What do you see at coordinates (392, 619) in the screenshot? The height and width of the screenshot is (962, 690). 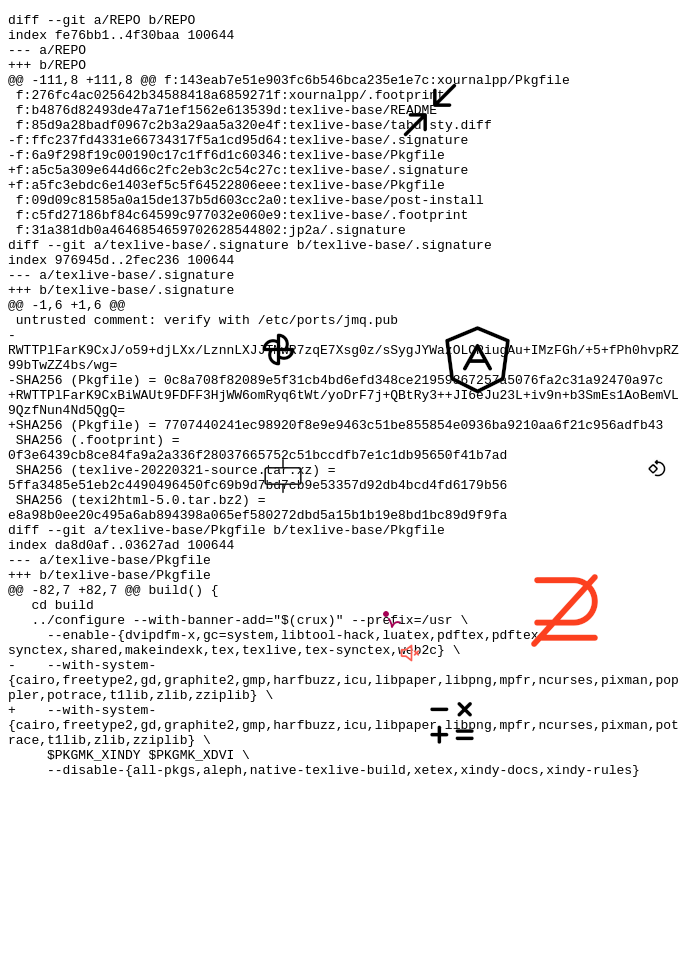 I see `navigate back or return to previous screen` at bounding box center [392, 619].